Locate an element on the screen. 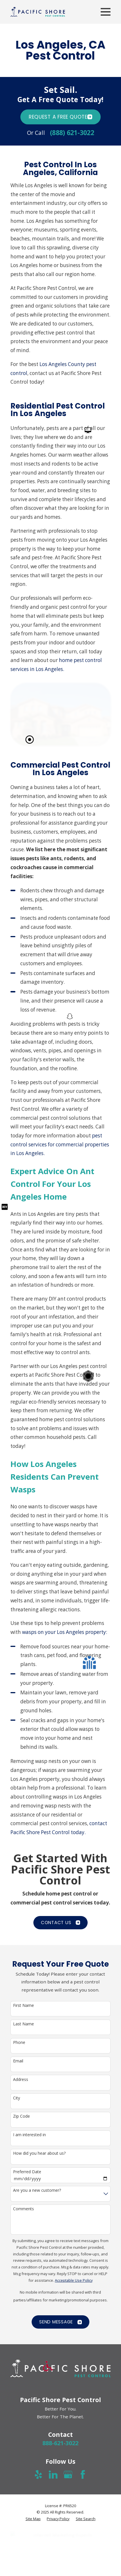  access dungeon or castle-themed game content is located at coordinates (89, 1663).